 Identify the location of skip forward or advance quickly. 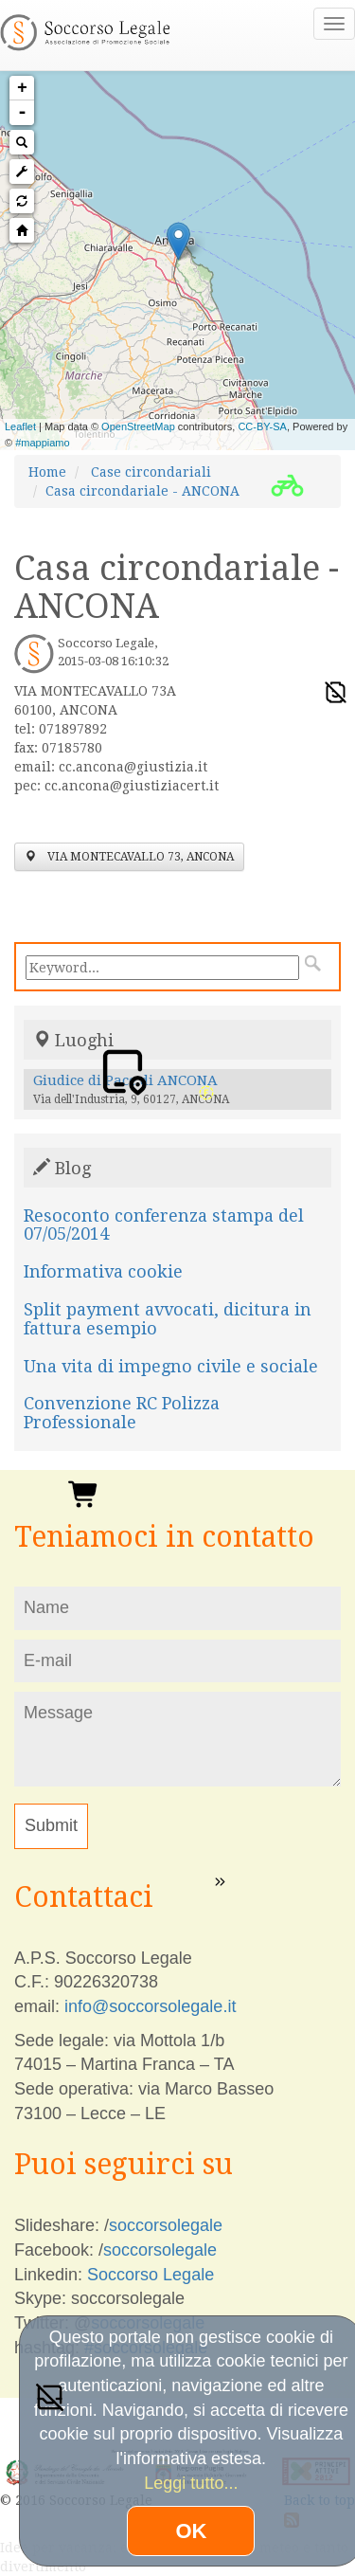
(220, 1881).